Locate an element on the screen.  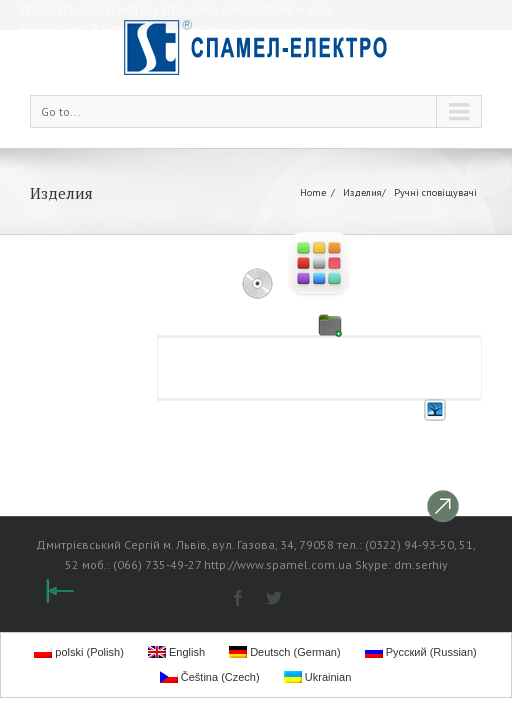
open the app grid or launcher is located at coordinates (319, 263).